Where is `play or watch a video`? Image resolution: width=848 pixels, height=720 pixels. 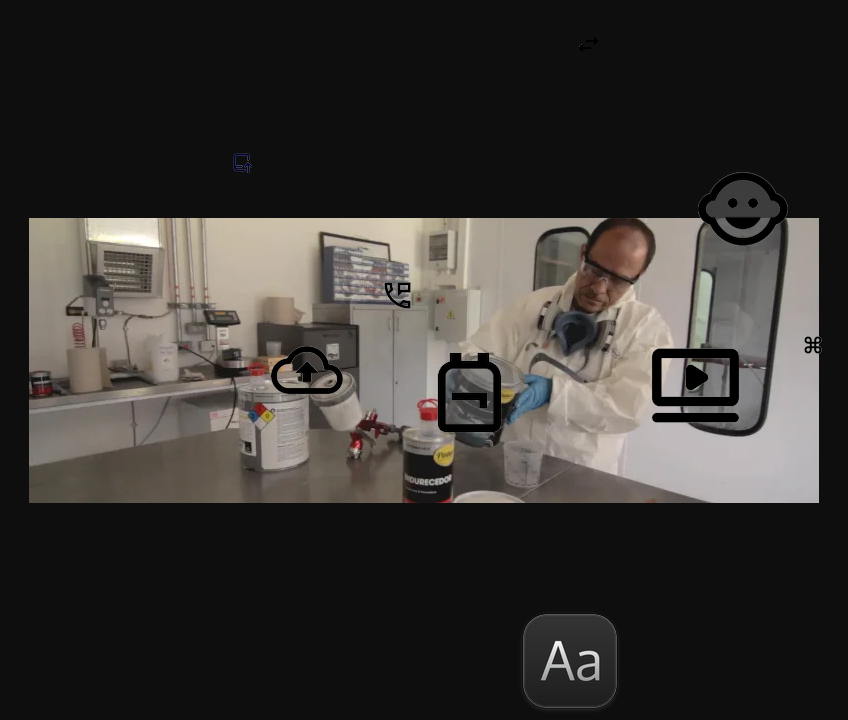
play or watch a video is located at coordinates (695, 385).